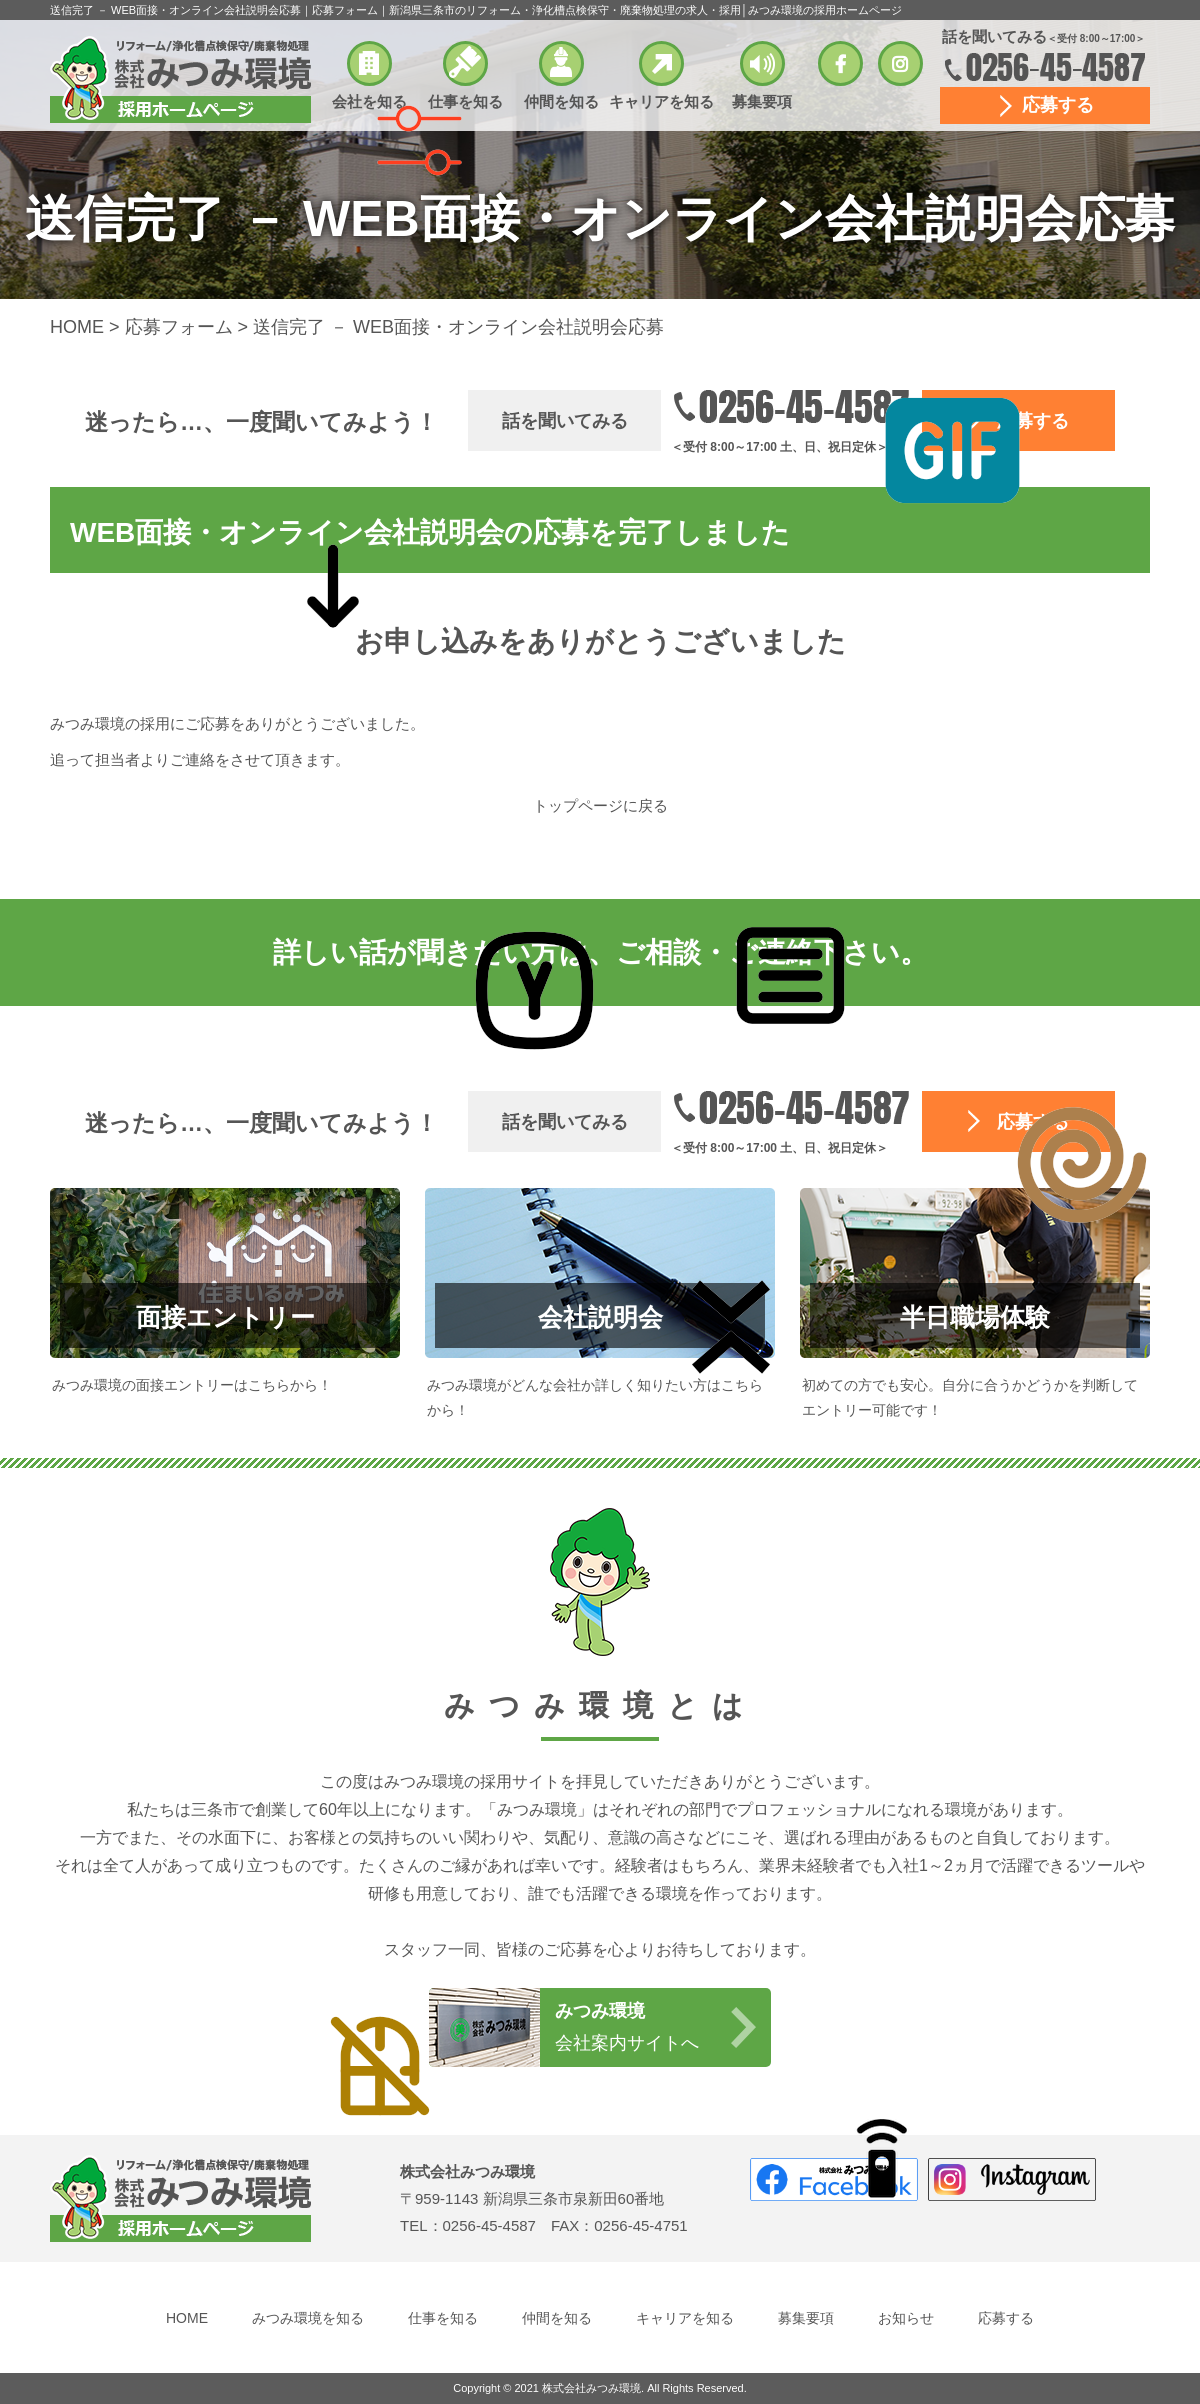 This screenshot has width=1200, height=2404. I want to click on indicates items starting with the letter Y, so click(534, 990).